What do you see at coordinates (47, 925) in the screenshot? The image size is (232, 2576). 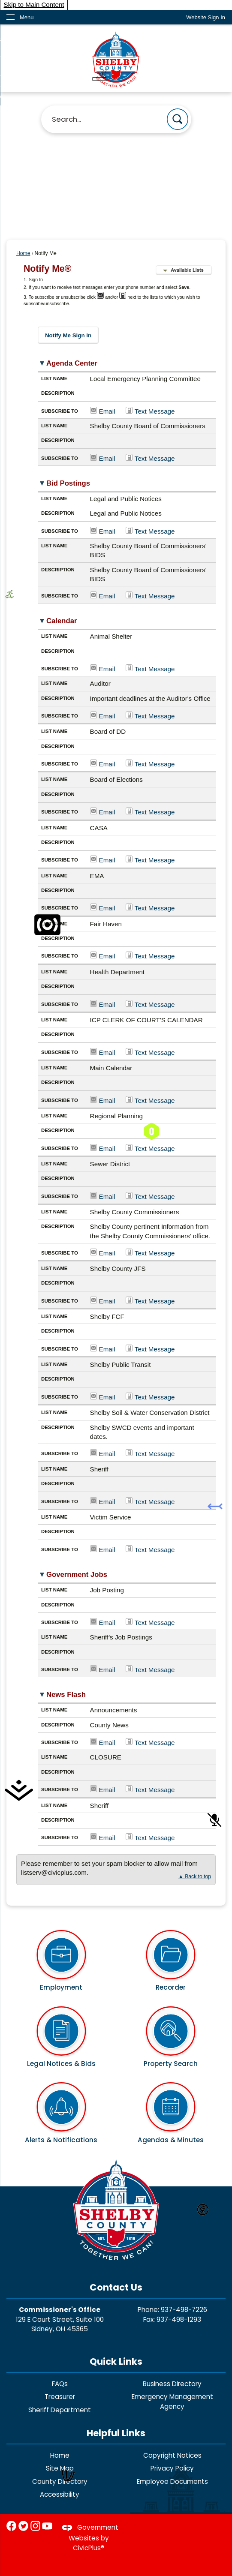 I see `enable surround sound audio output` at bounding box center [47, 925].